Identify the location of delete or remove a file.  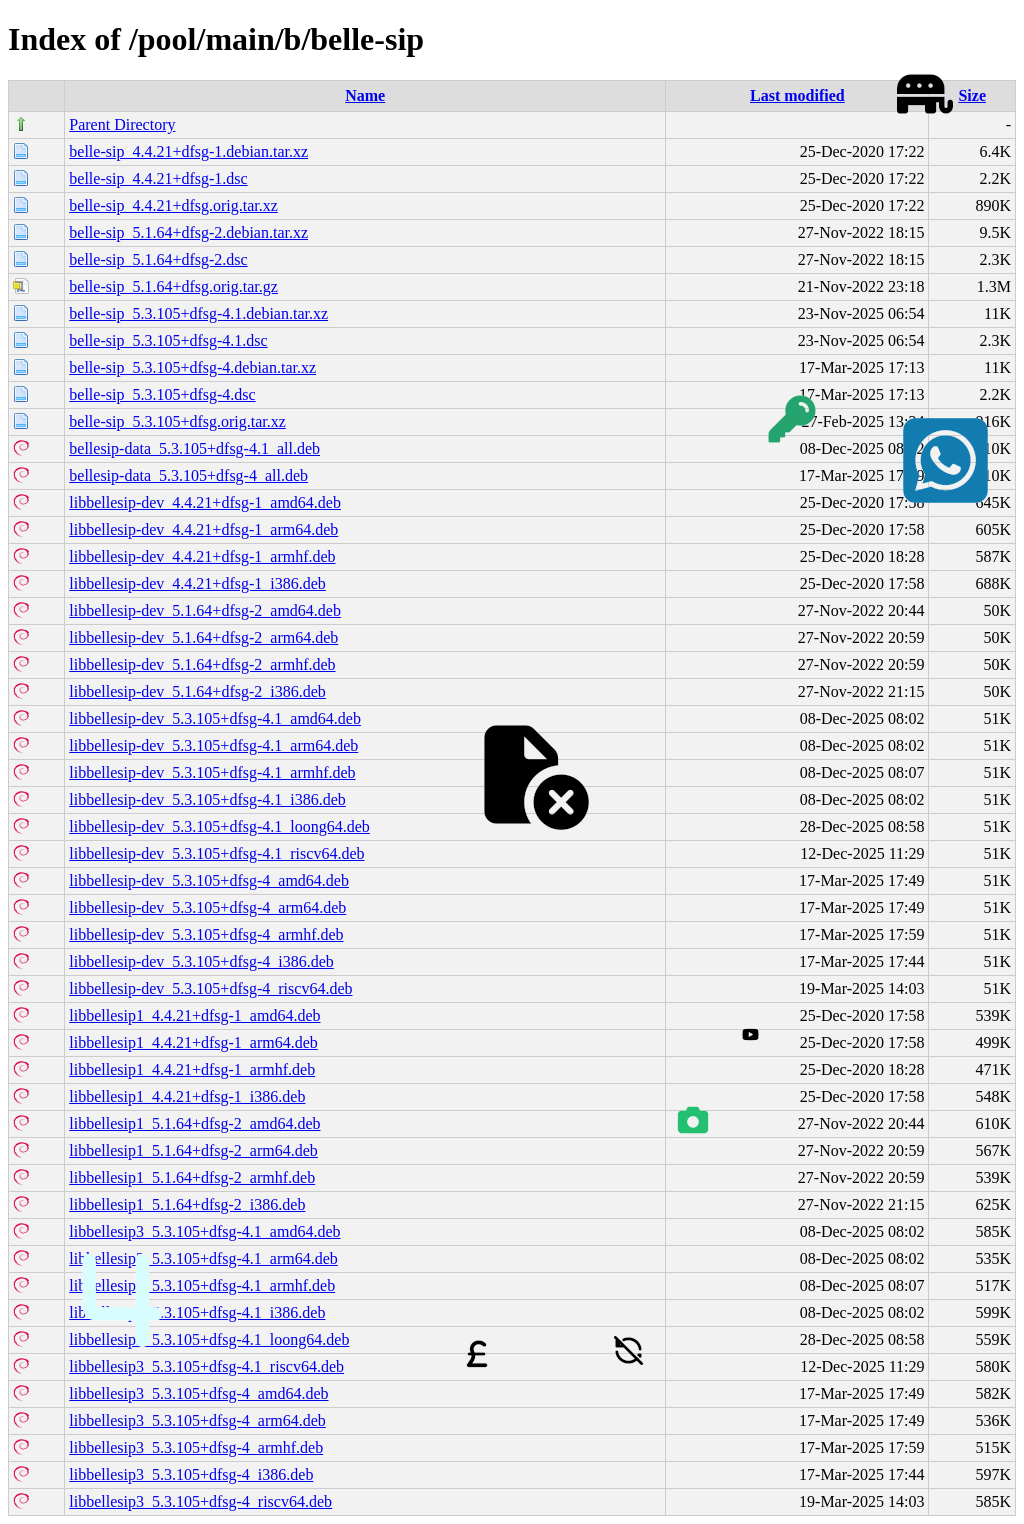
(533, 774).